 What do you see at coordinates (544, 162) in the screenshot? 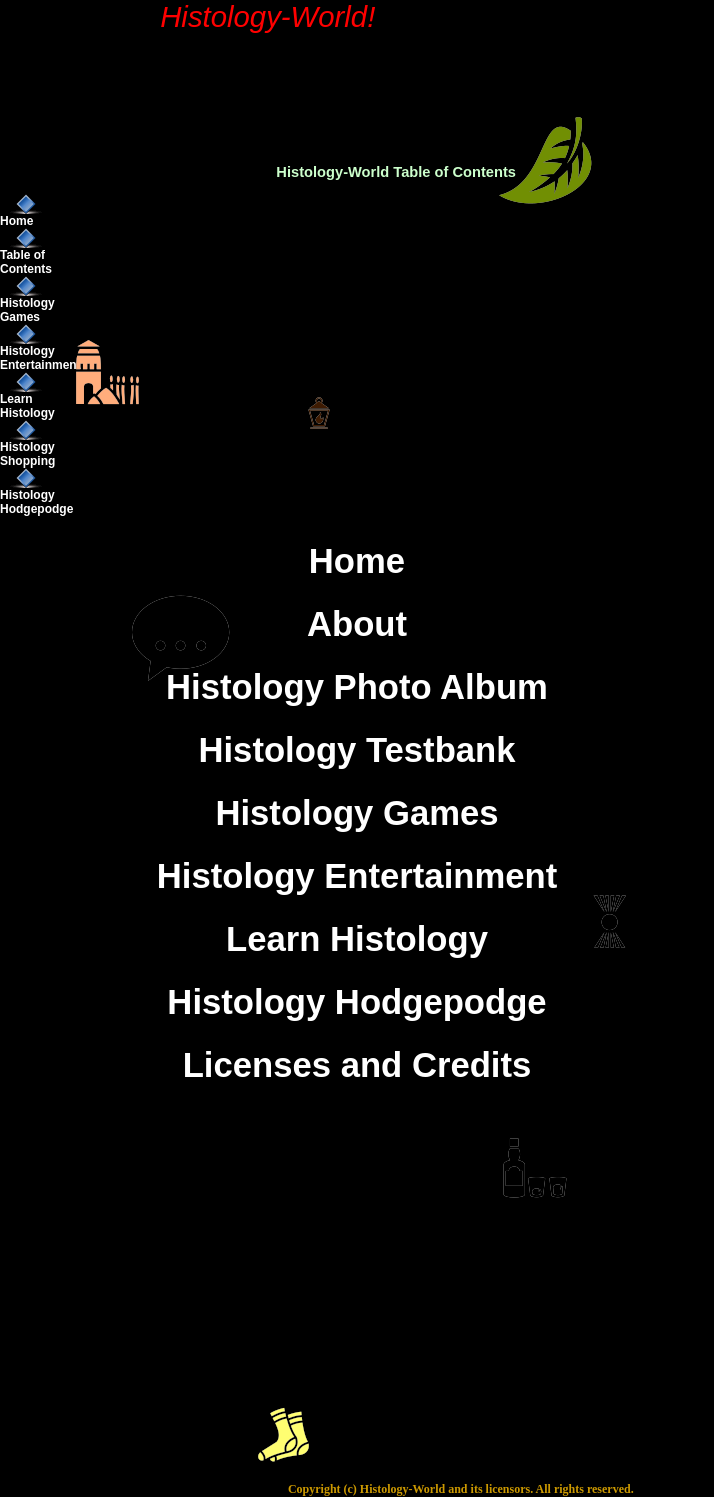
I see `indicates autumn or seasonal theme` at bounding box center [544, 162].